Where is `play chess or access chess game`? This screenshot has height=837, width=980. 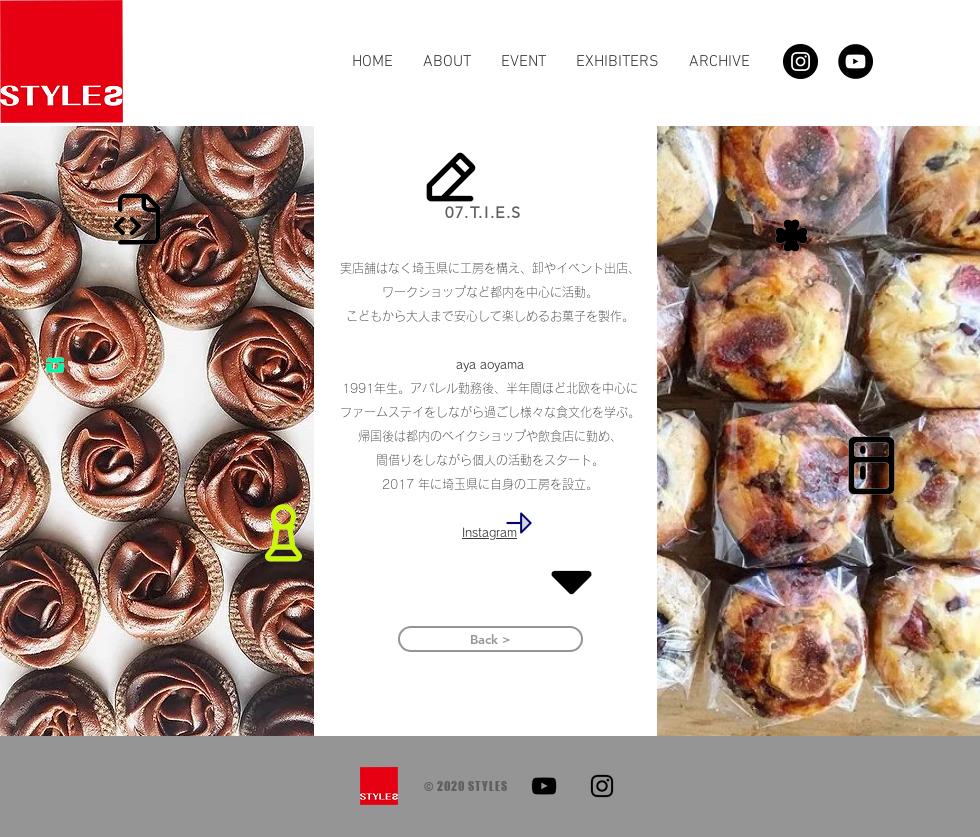 play chess or access chess game is located at coordinates (283, 534).